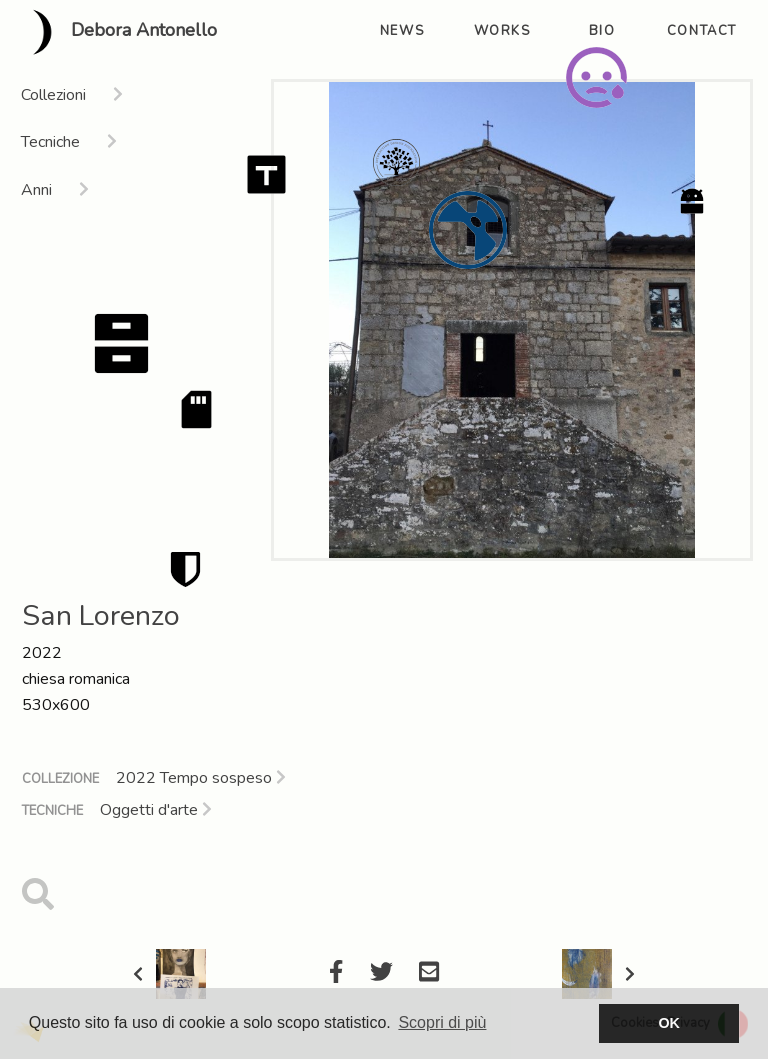  What do you see at coordinates (185, 569) in the screenshot?
I see `open bitwarden password manager` at bounding box center [185, 569].